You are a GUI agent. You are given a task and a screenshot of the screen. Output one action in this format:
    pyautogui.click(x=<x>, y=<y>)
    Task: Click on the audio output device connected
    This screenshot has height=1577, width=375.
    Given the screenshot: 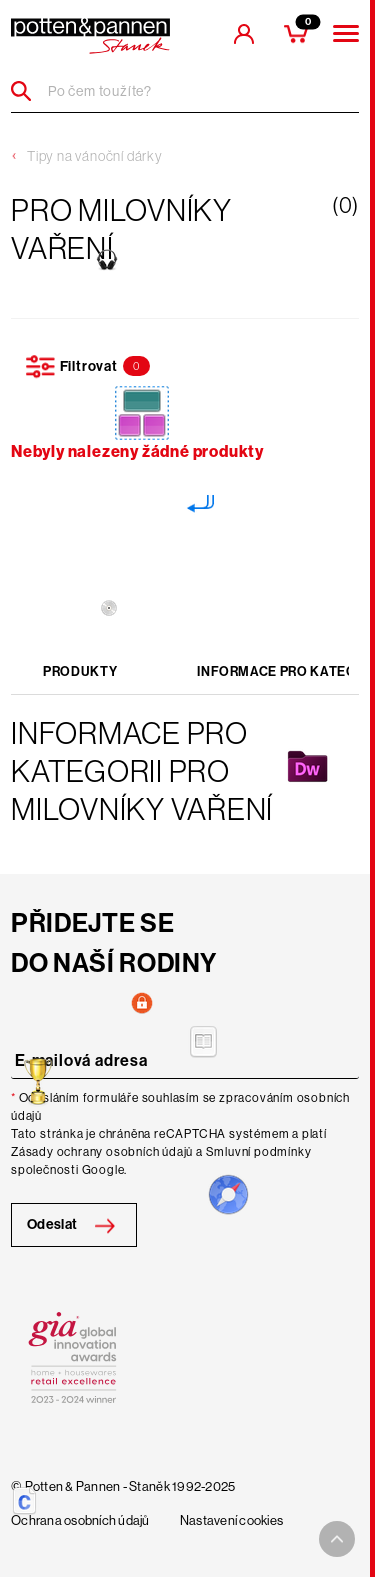 What is the action you would take?
    pyautogui.click(x=107, y=260)
    